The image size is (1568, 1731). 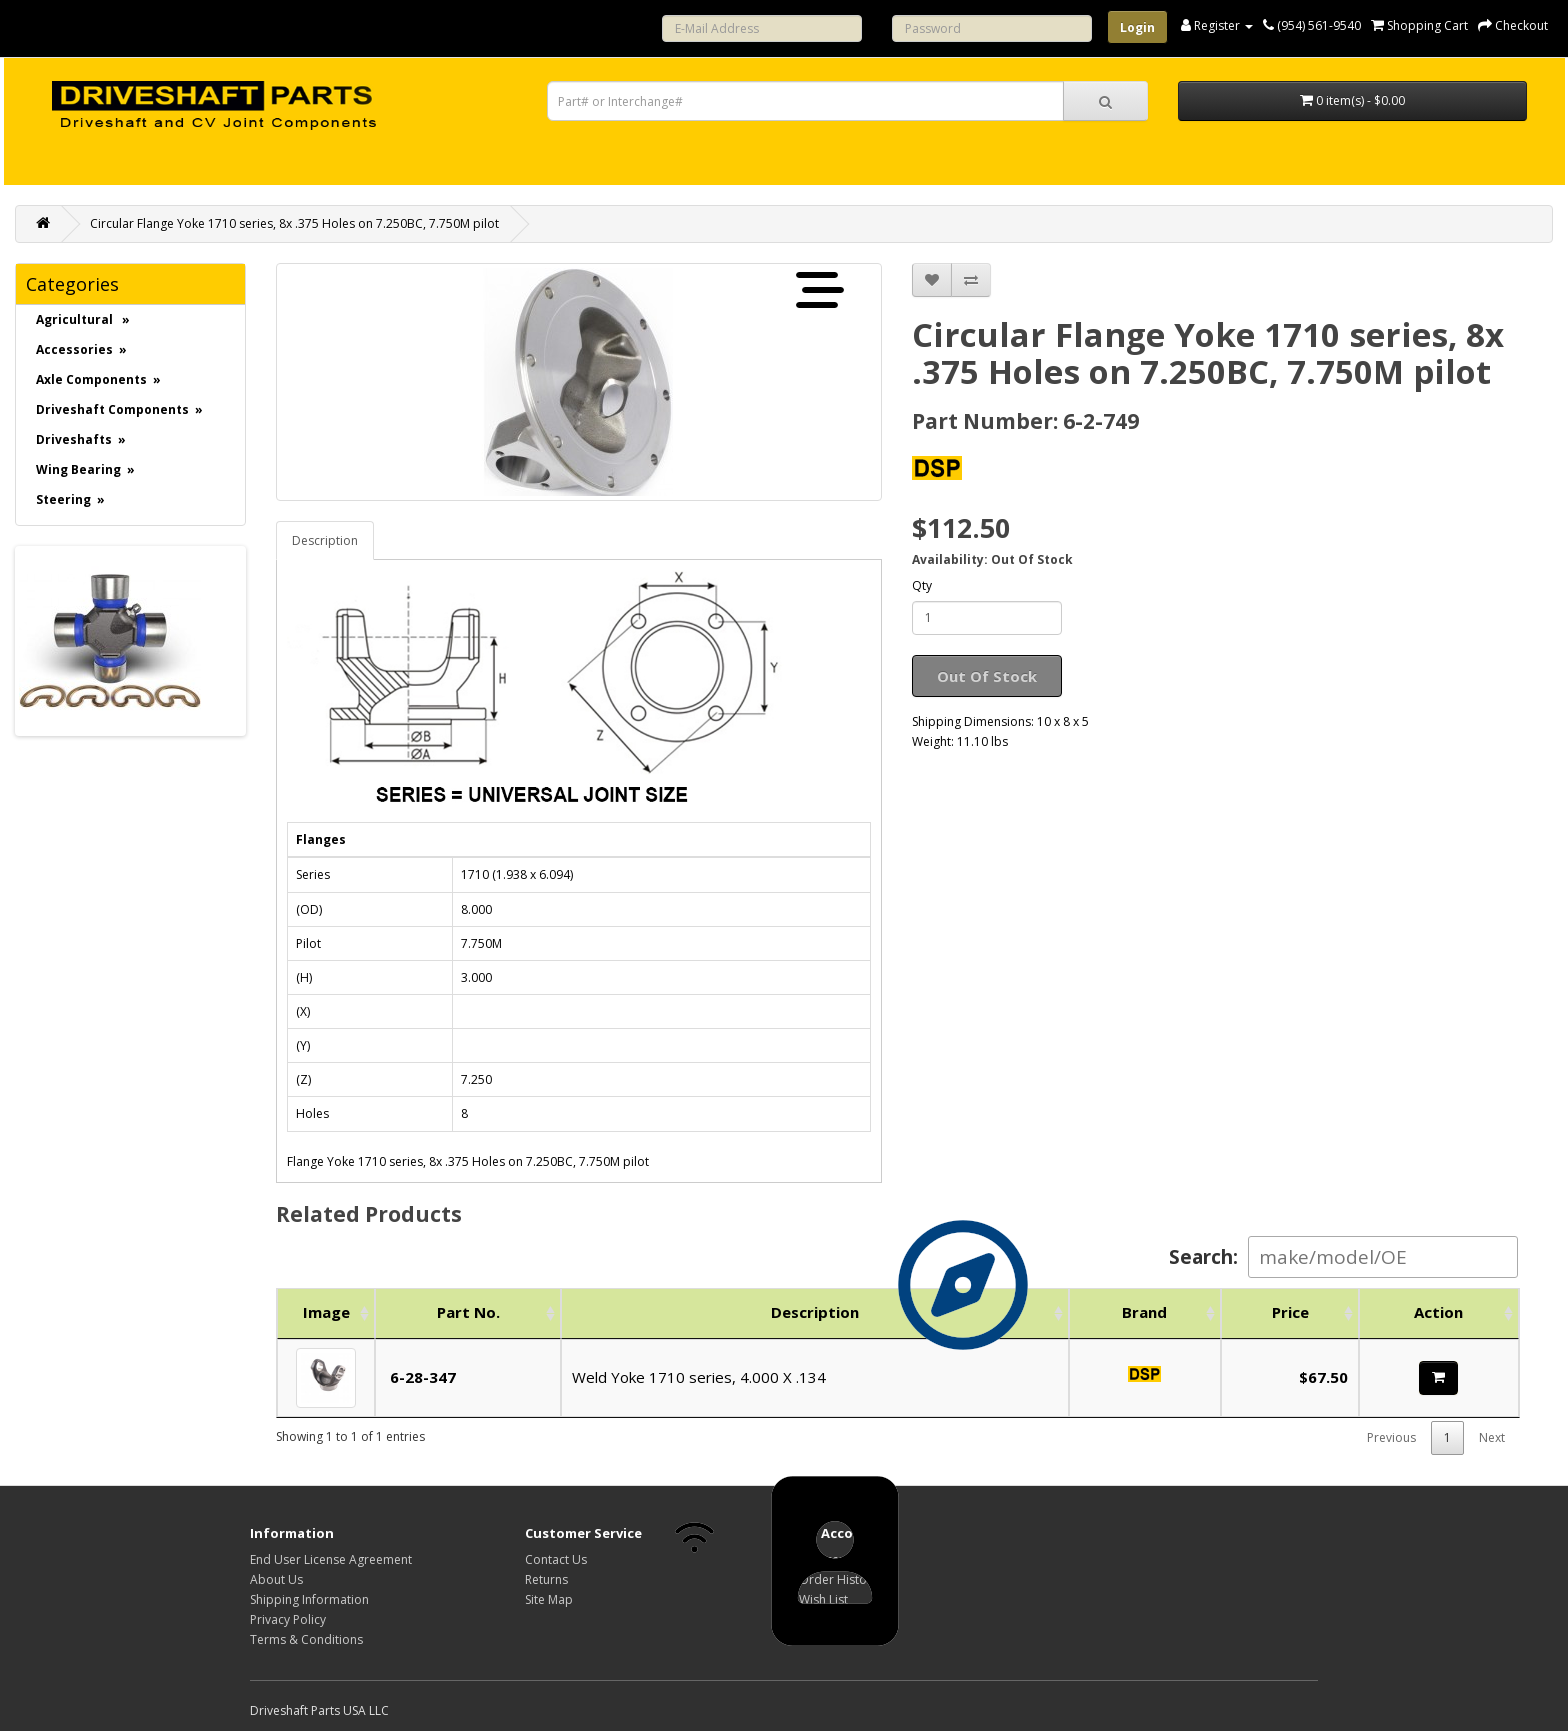 I want to click on open navigation menu, so click(x=820, y=290).